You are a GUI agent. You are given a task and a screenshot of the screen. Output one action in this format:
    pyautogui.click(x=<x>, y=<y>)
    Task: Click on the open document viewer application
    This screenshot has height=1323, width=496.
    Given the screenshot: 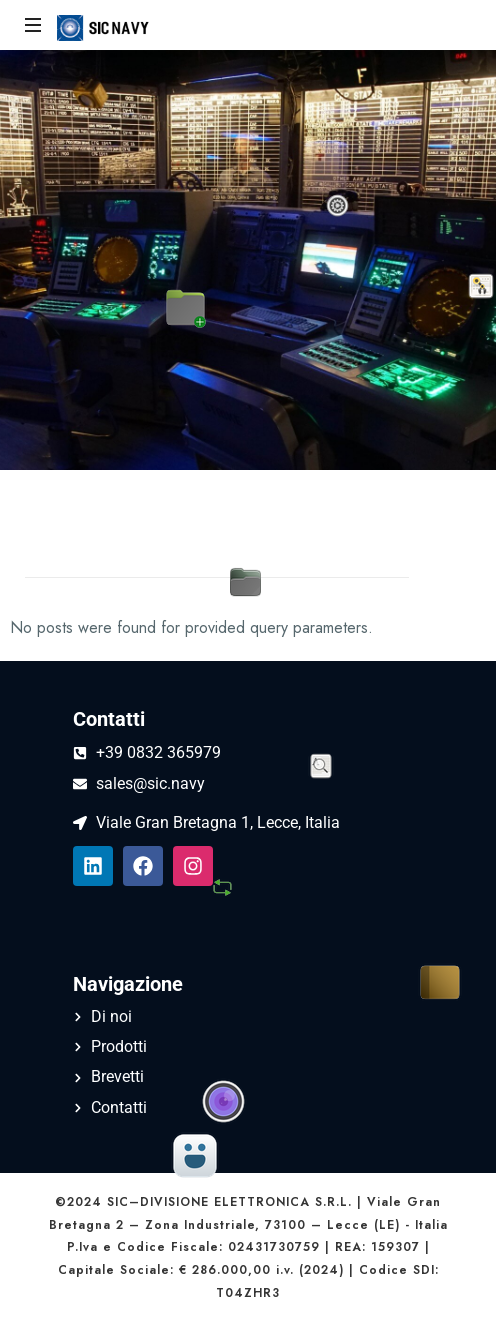 What is the action you would take?
    pyautogui.click(x=321, y=766)
    